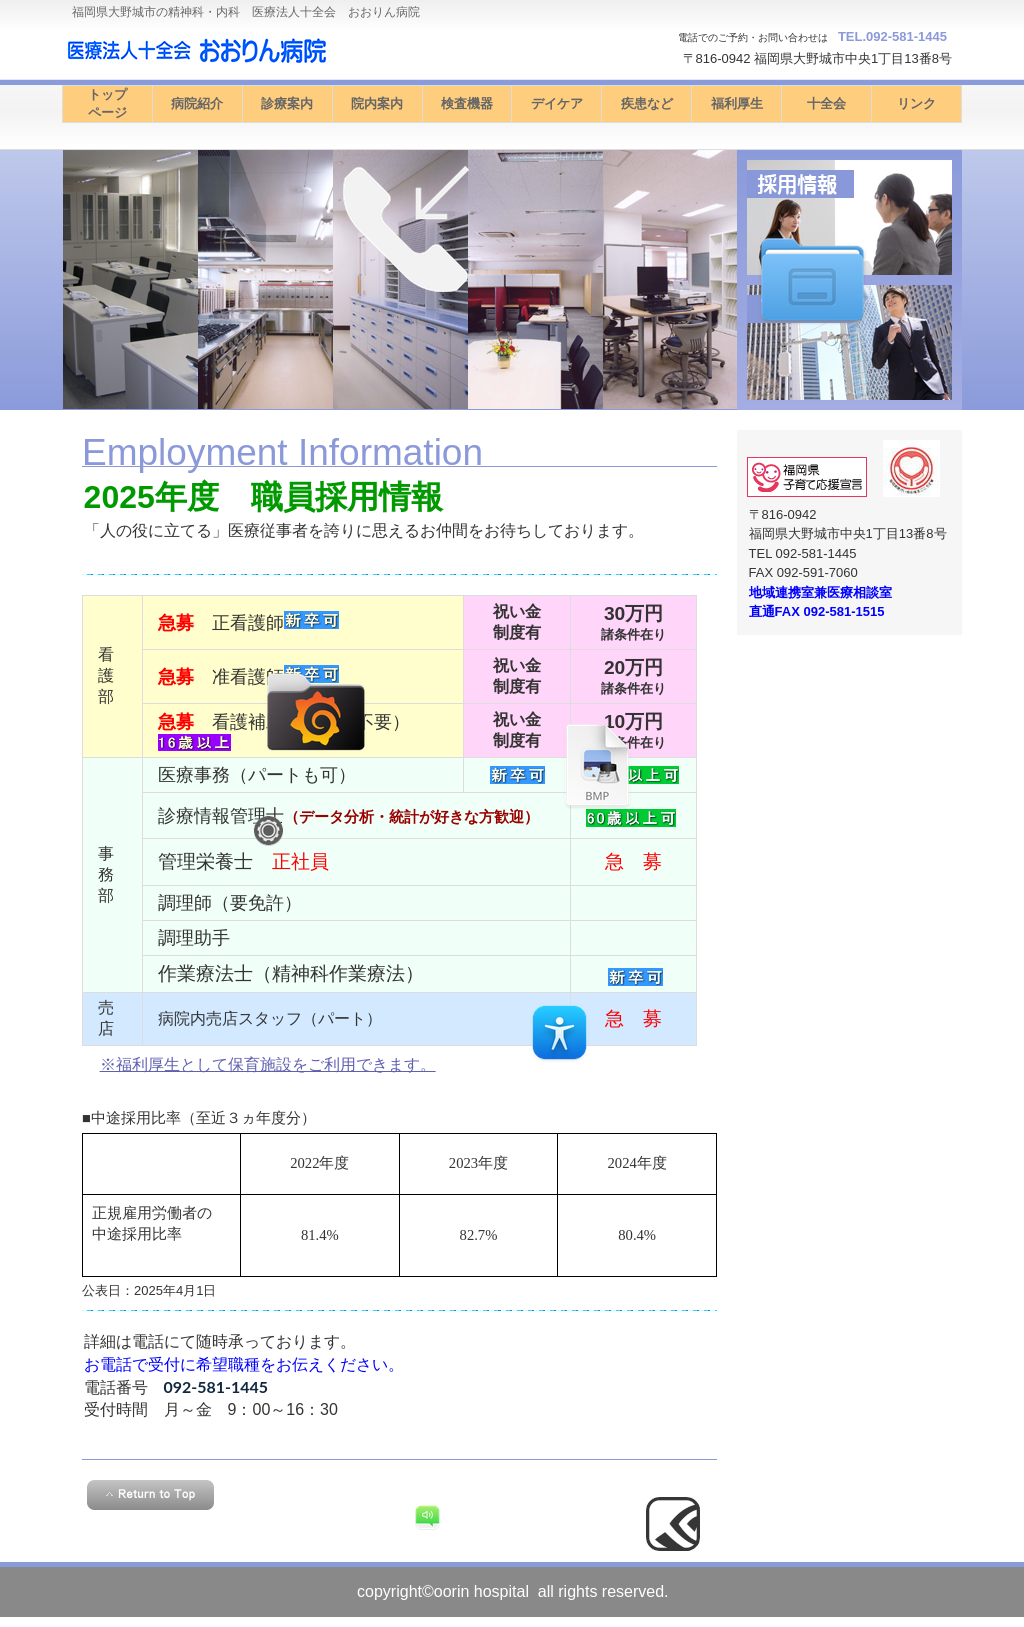  I want to click on indicates a system file or setting, so click(268, 830).